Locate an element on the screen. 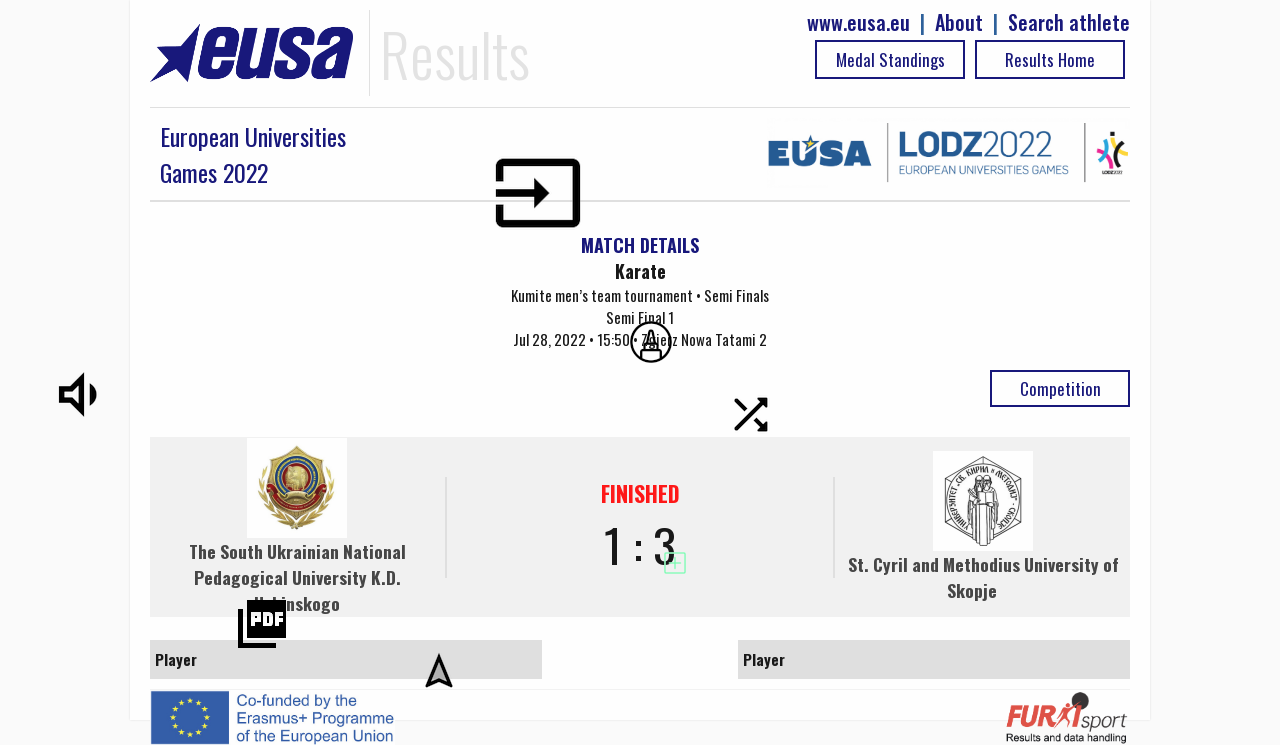  decrease audio volume is located at coordinates (78, 394).